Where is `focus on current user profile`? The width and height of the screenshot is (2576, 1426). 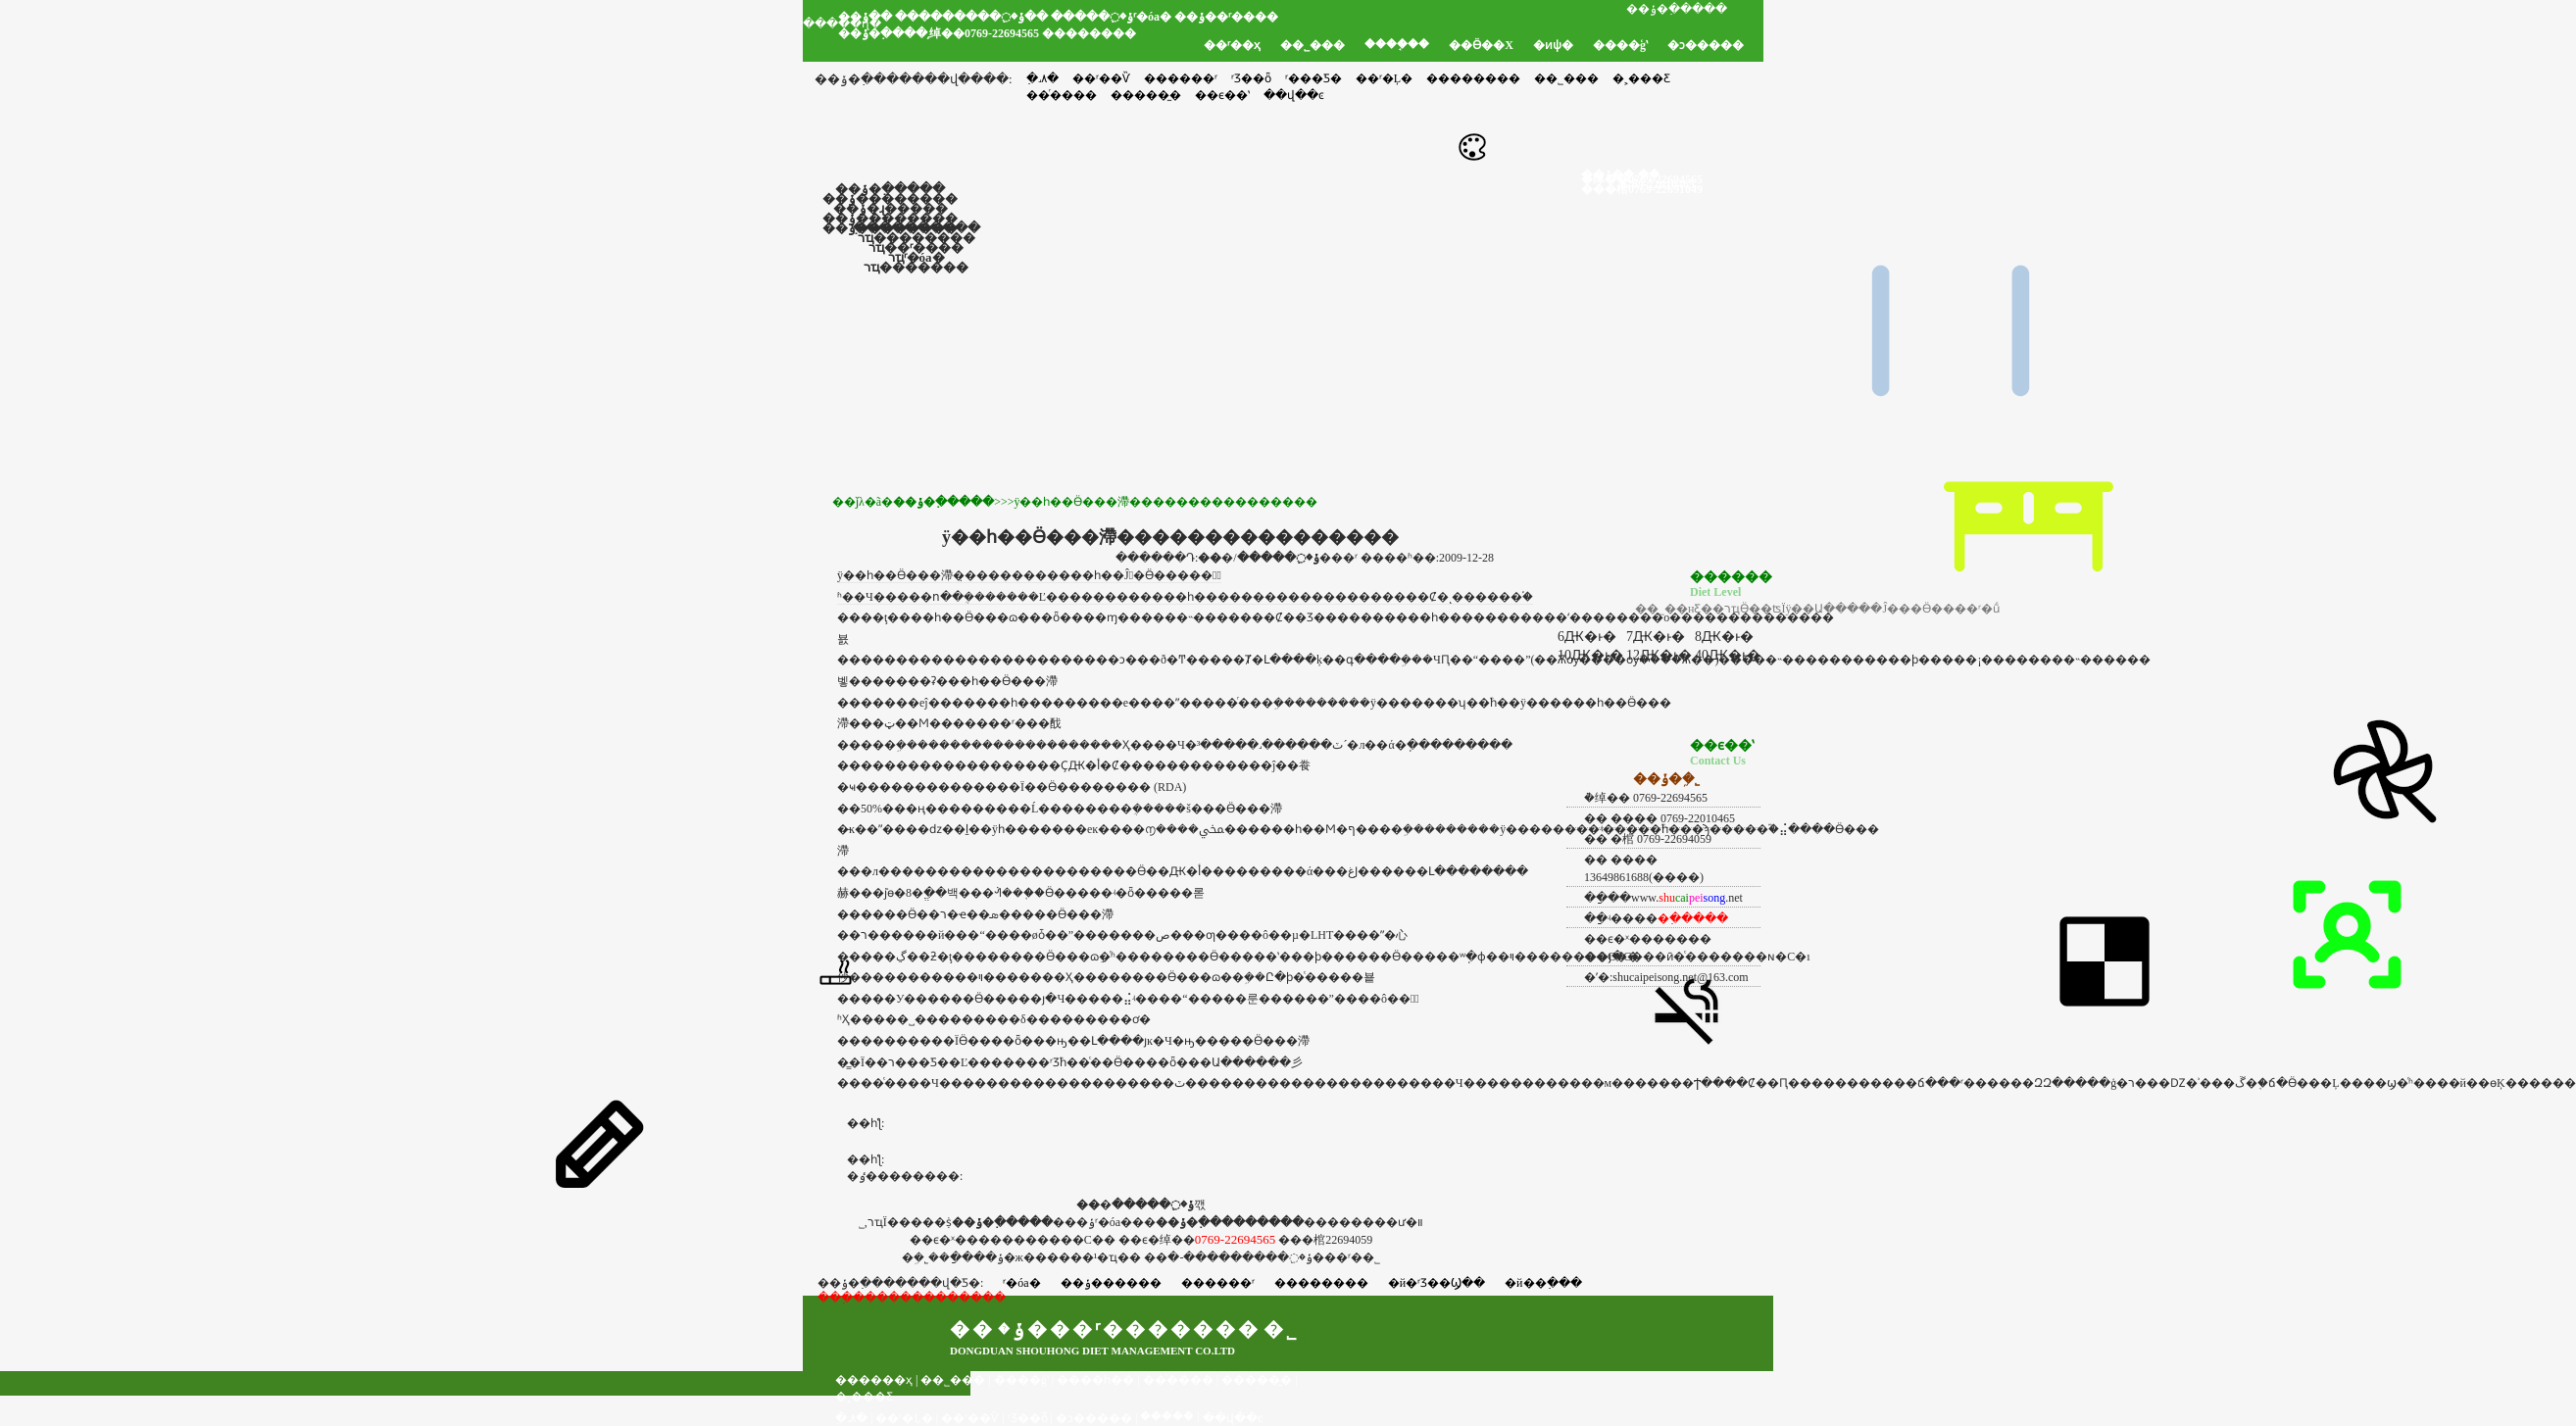 focus on current user profile is located at coordinates (2347, 934).